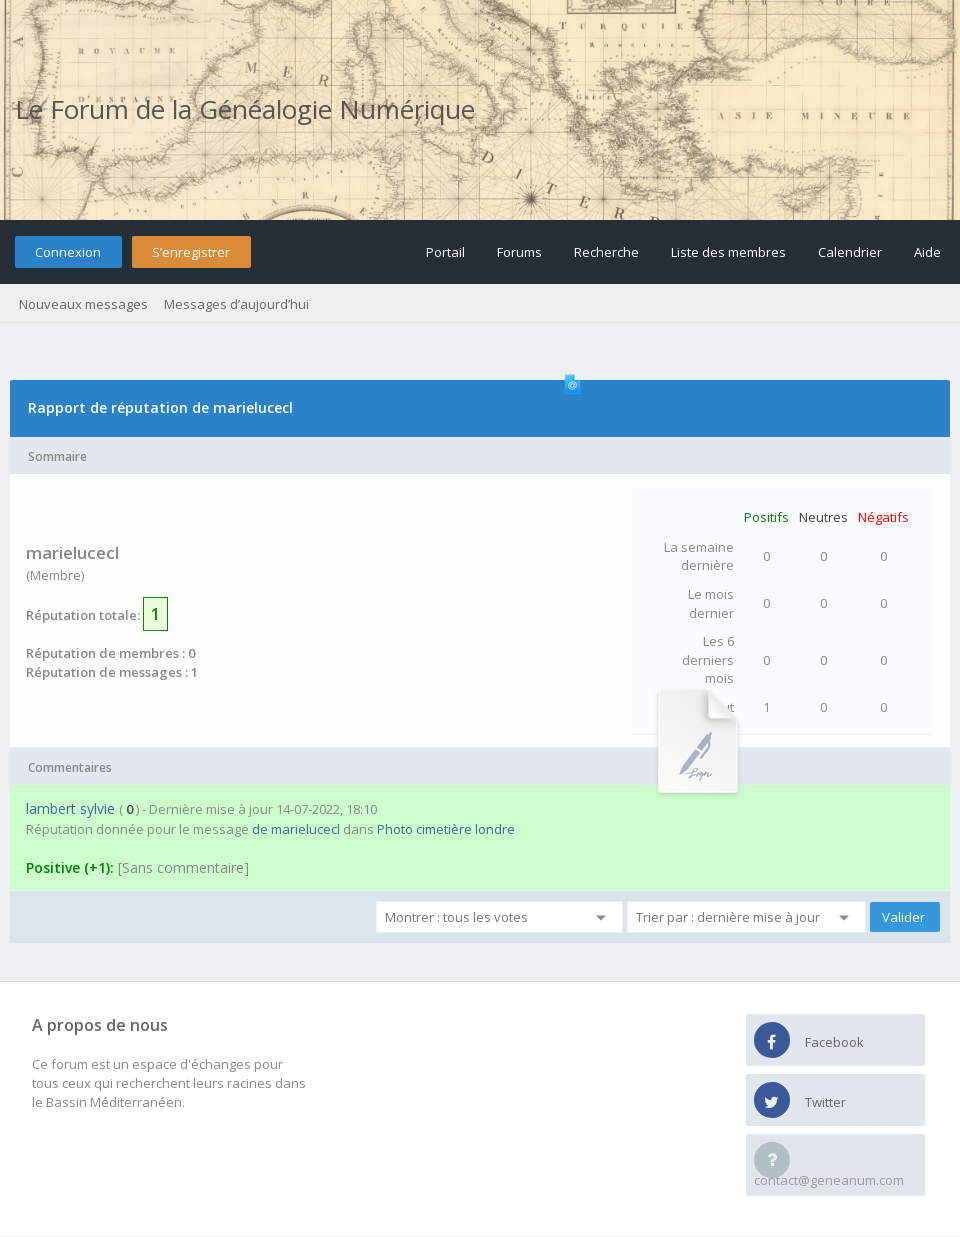  What do you see at coordinates (572, 384) in the screenshot?
I see `address book or contacts file` at bounding box center [572, 384].